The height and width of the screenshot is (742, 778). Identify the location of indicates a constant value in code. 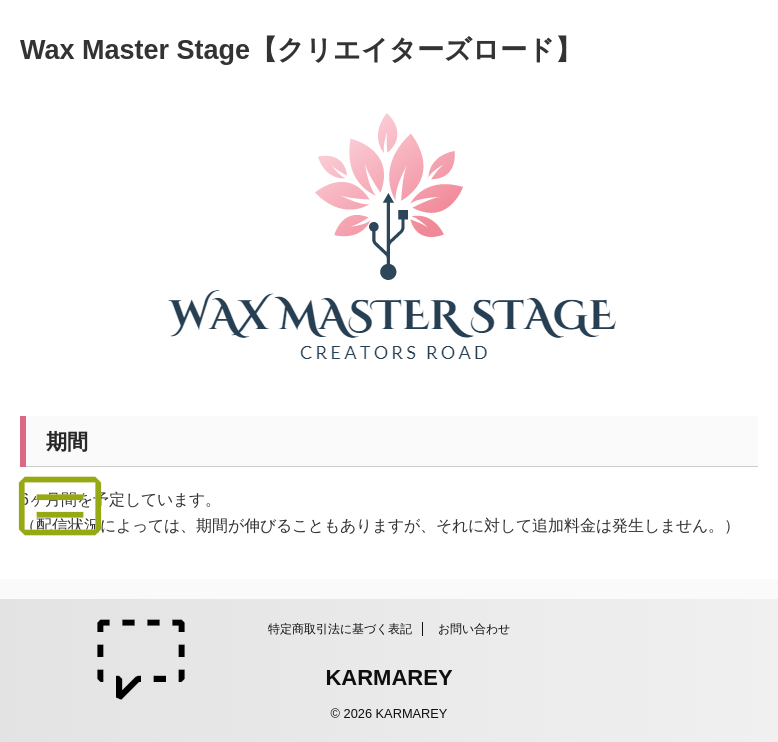
(60, 506).